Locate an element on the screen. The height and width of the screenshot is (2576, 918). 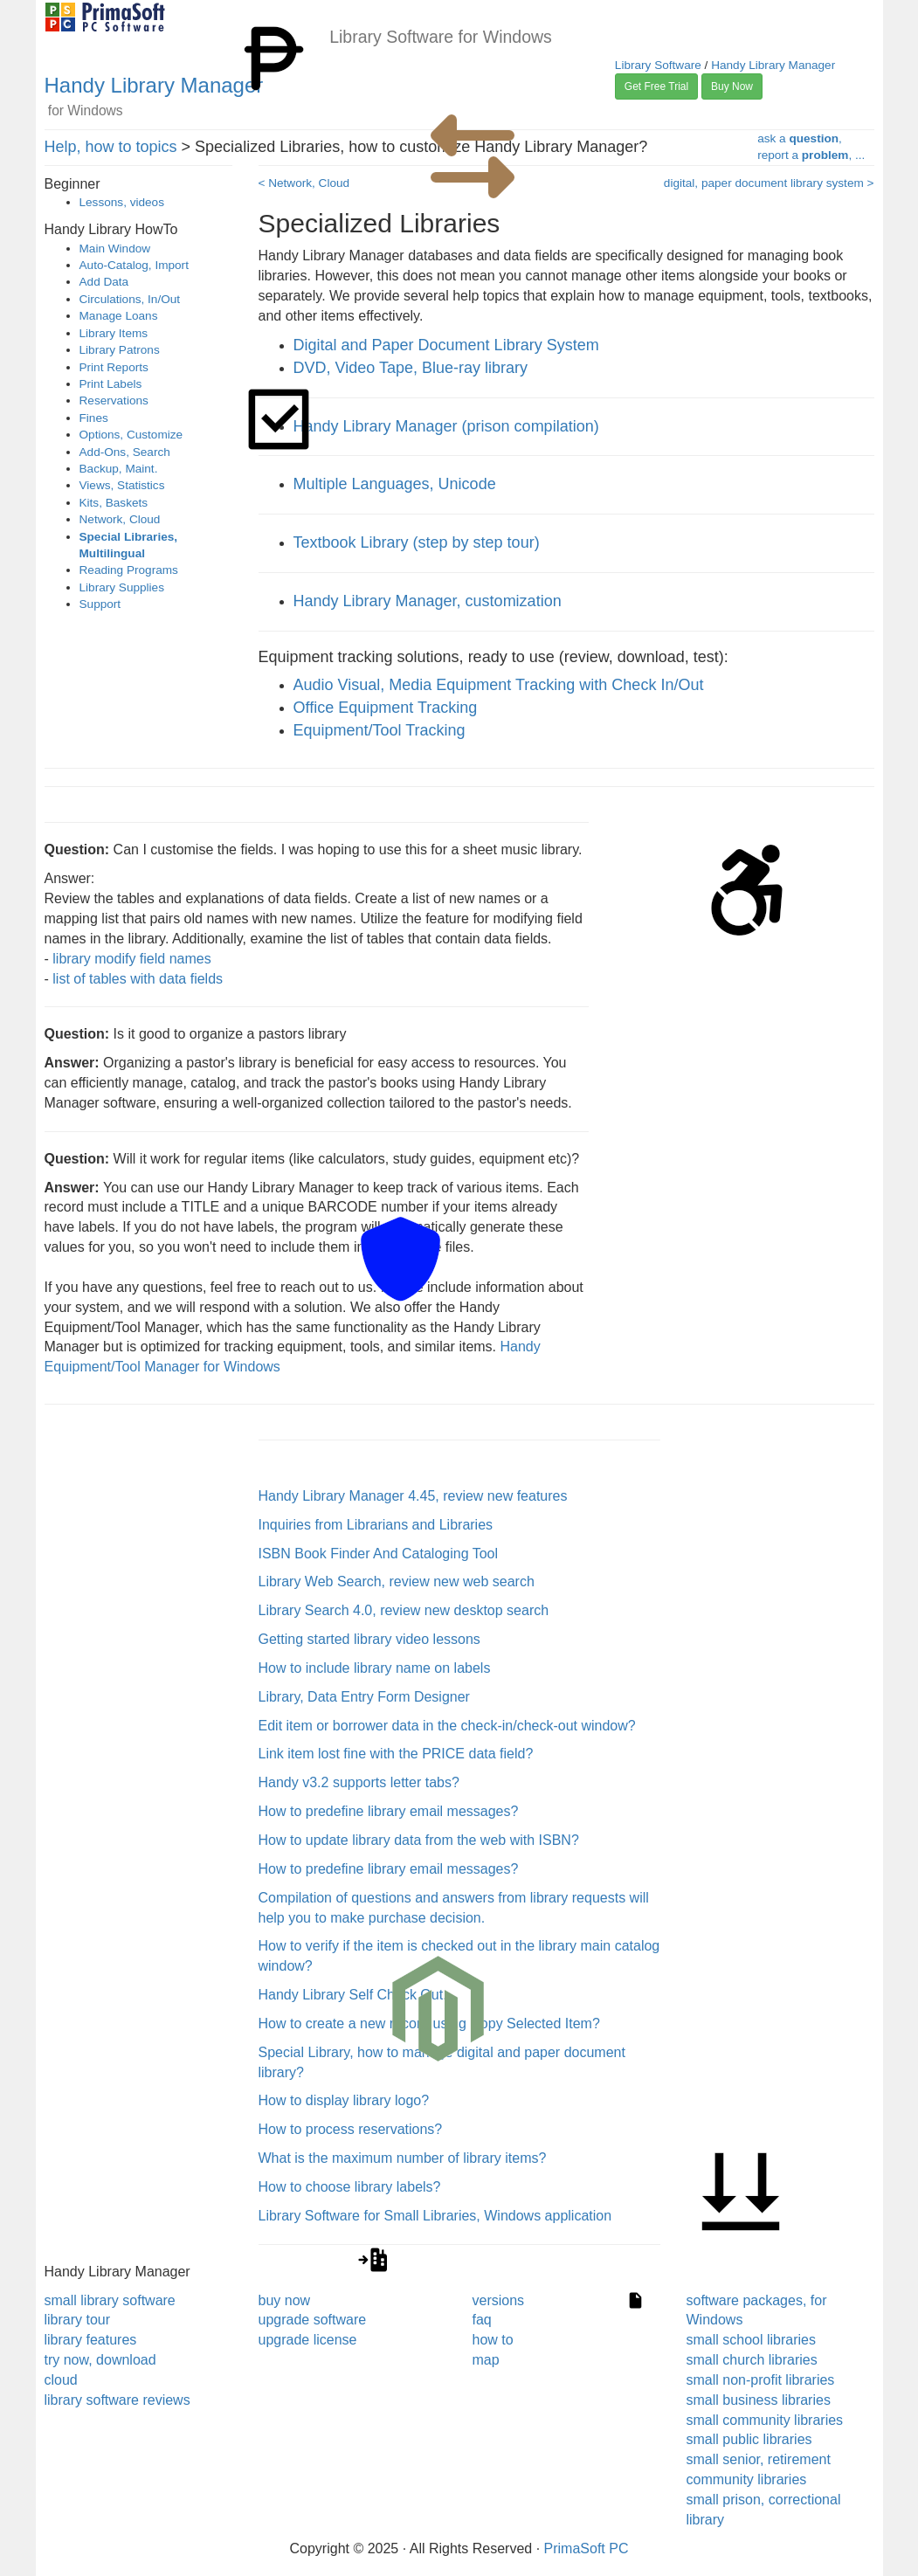
indicates price or amount in spanish pesetas is located at coordinates (272, 59).